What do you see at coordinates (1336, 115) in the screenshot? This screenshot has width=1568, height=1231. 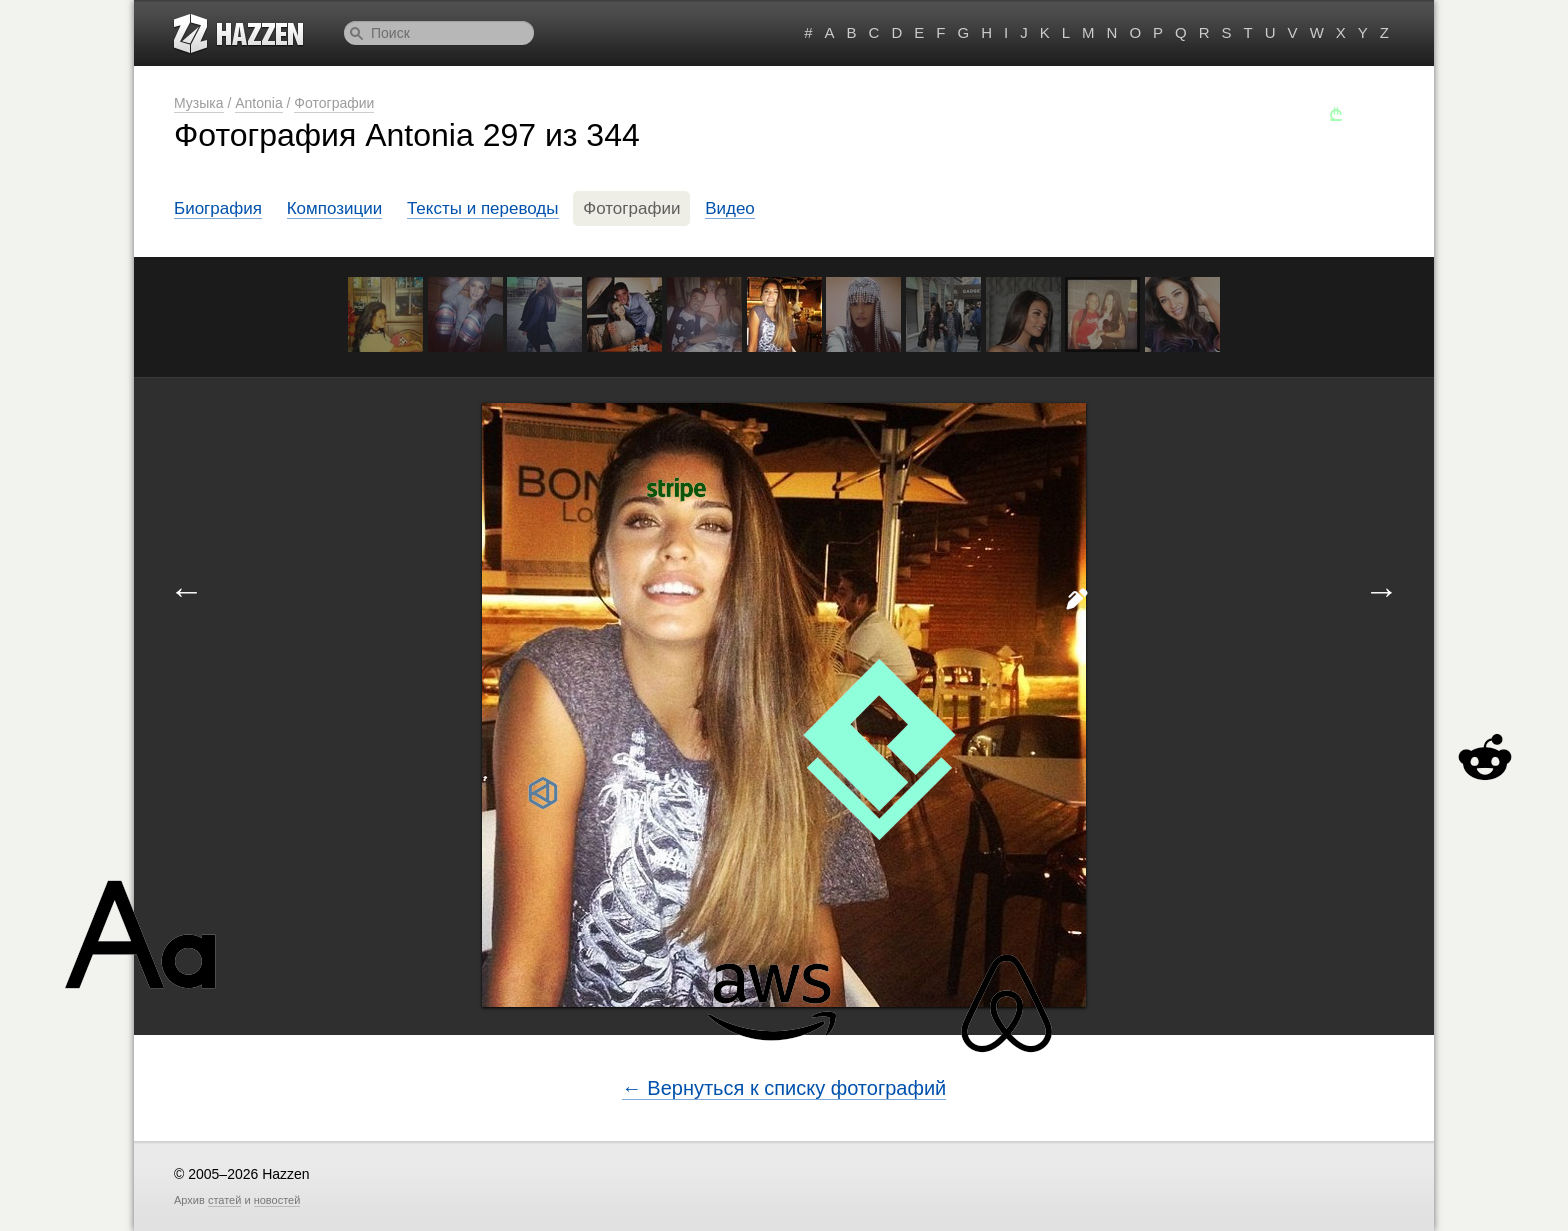 I see `indicates Georgian lari currency` at bounding box center [1336, 115].